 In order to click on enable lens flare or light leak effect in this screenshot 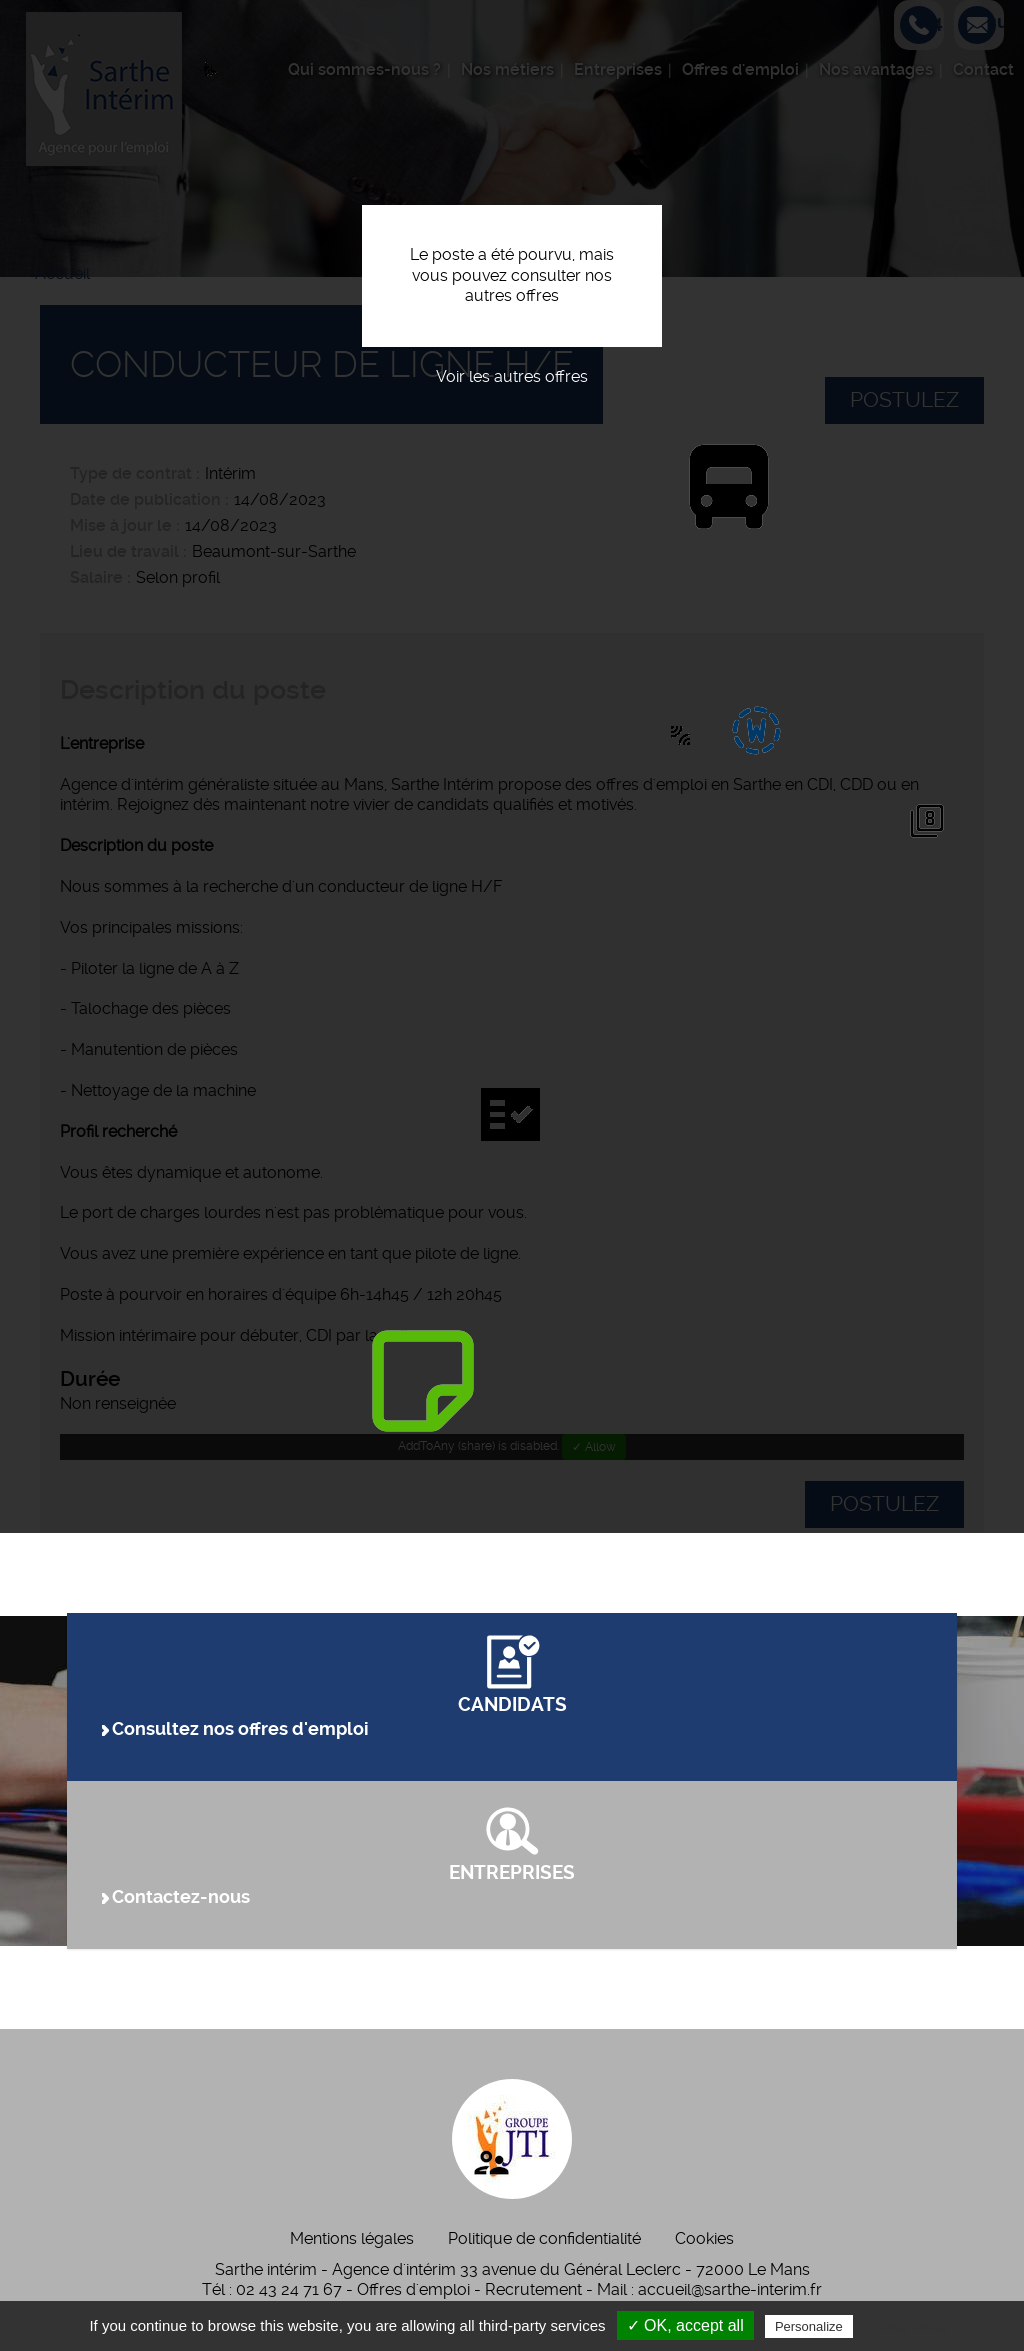, I will do `click(680, 735)`.